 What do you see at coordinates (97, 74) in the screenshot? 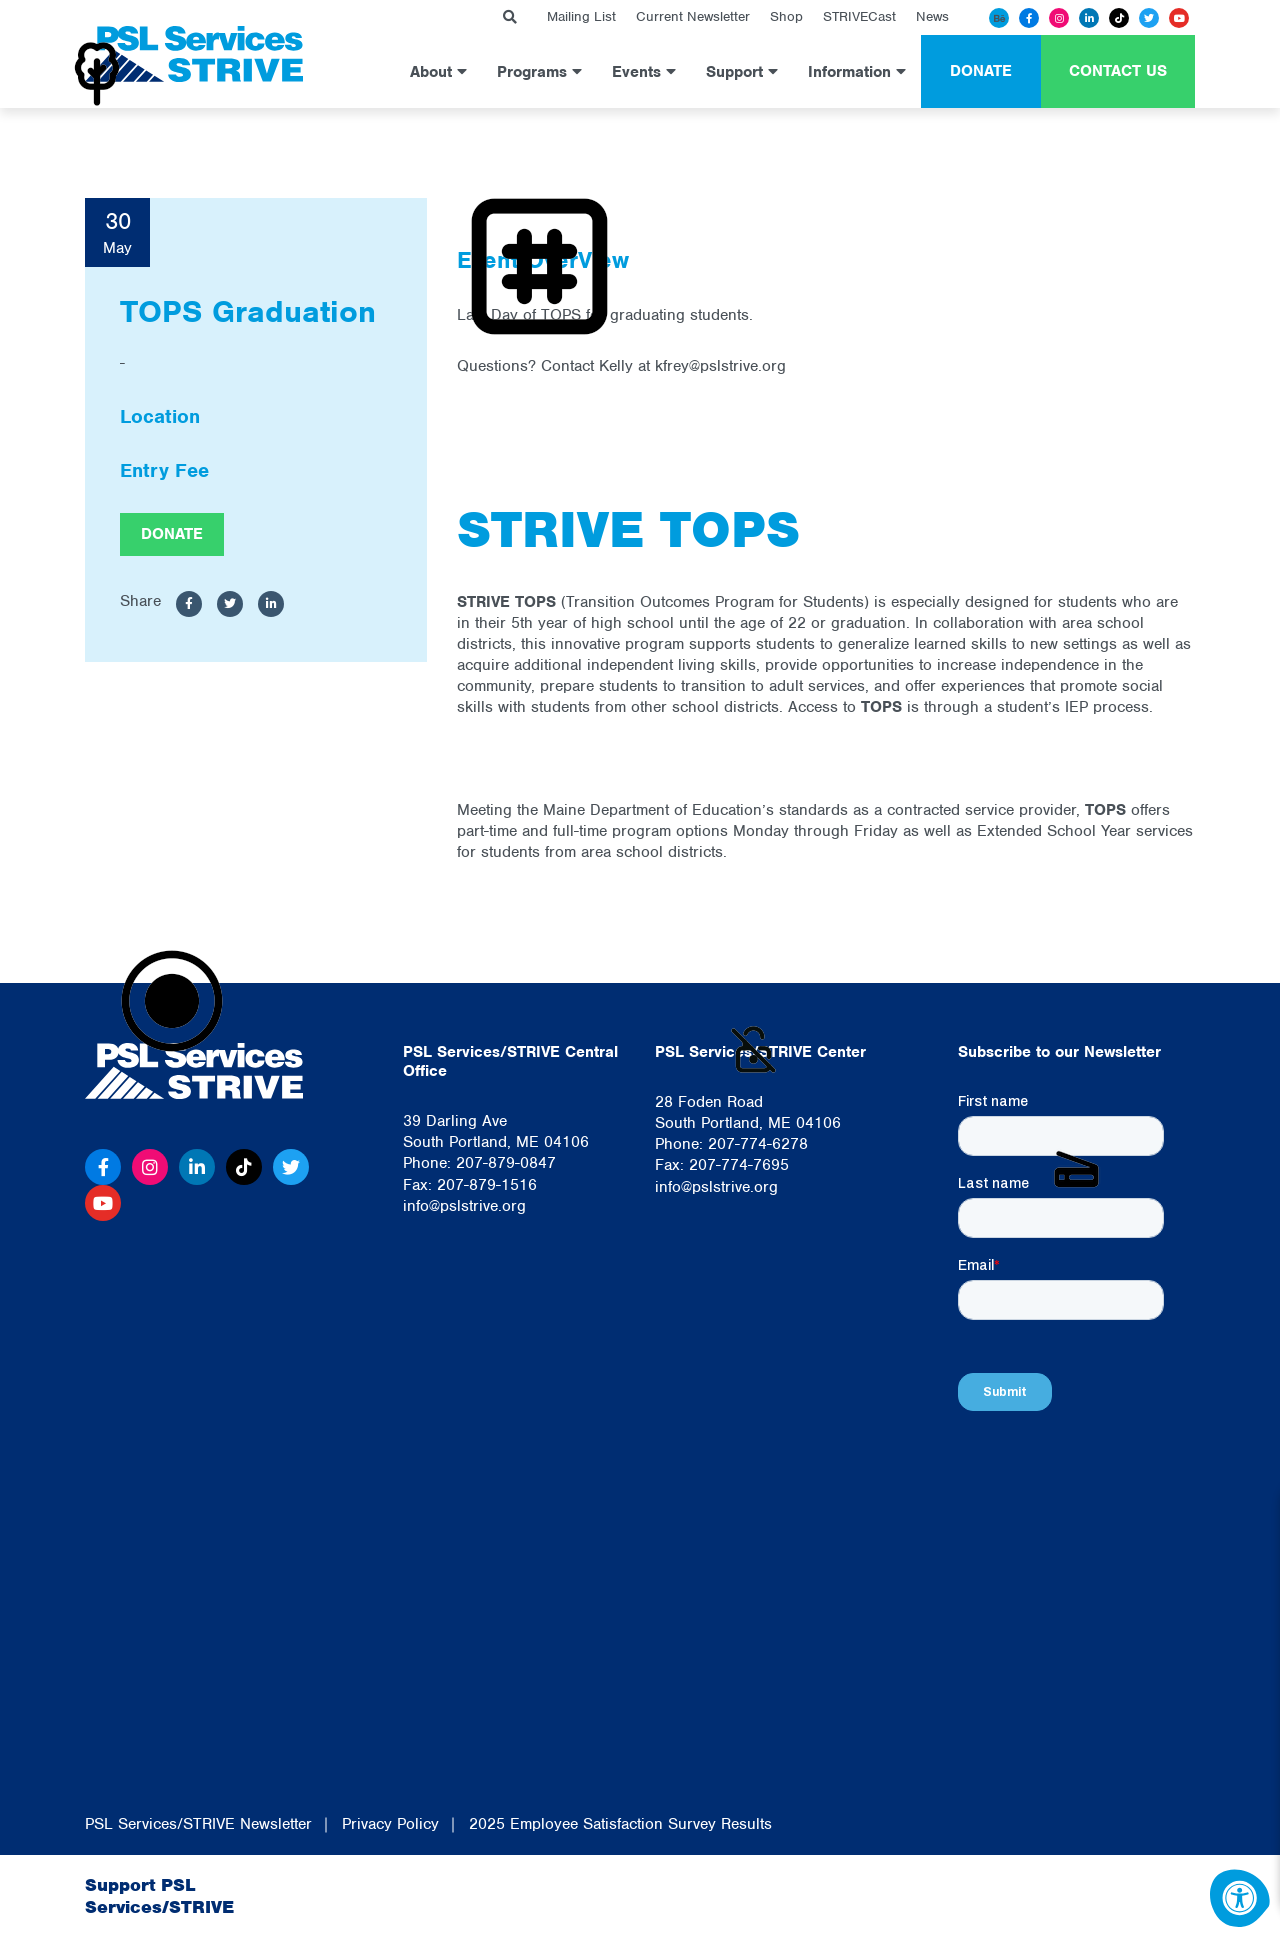
I see `view parks or nature areas nearby` at bounding box center [97, 74].